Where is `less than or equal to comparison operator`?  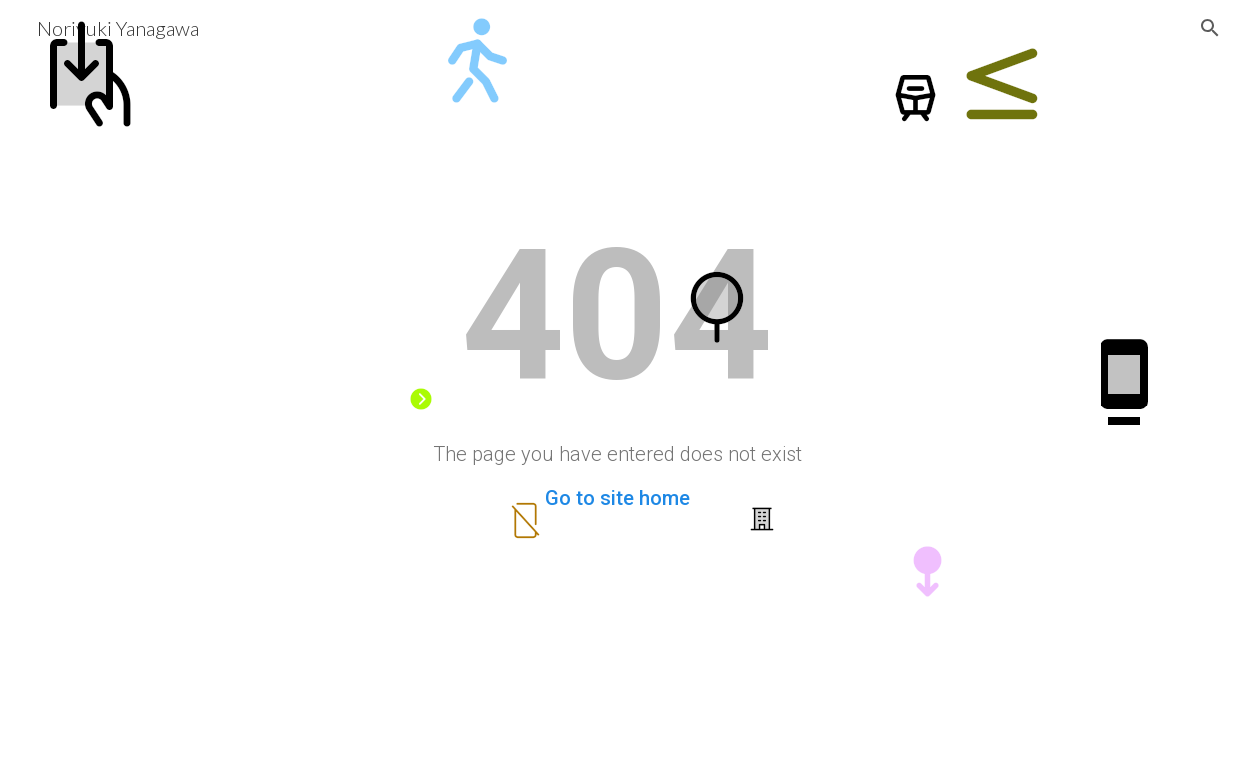 less than or equal to comparison operator is located at coordinates (1003, 85).